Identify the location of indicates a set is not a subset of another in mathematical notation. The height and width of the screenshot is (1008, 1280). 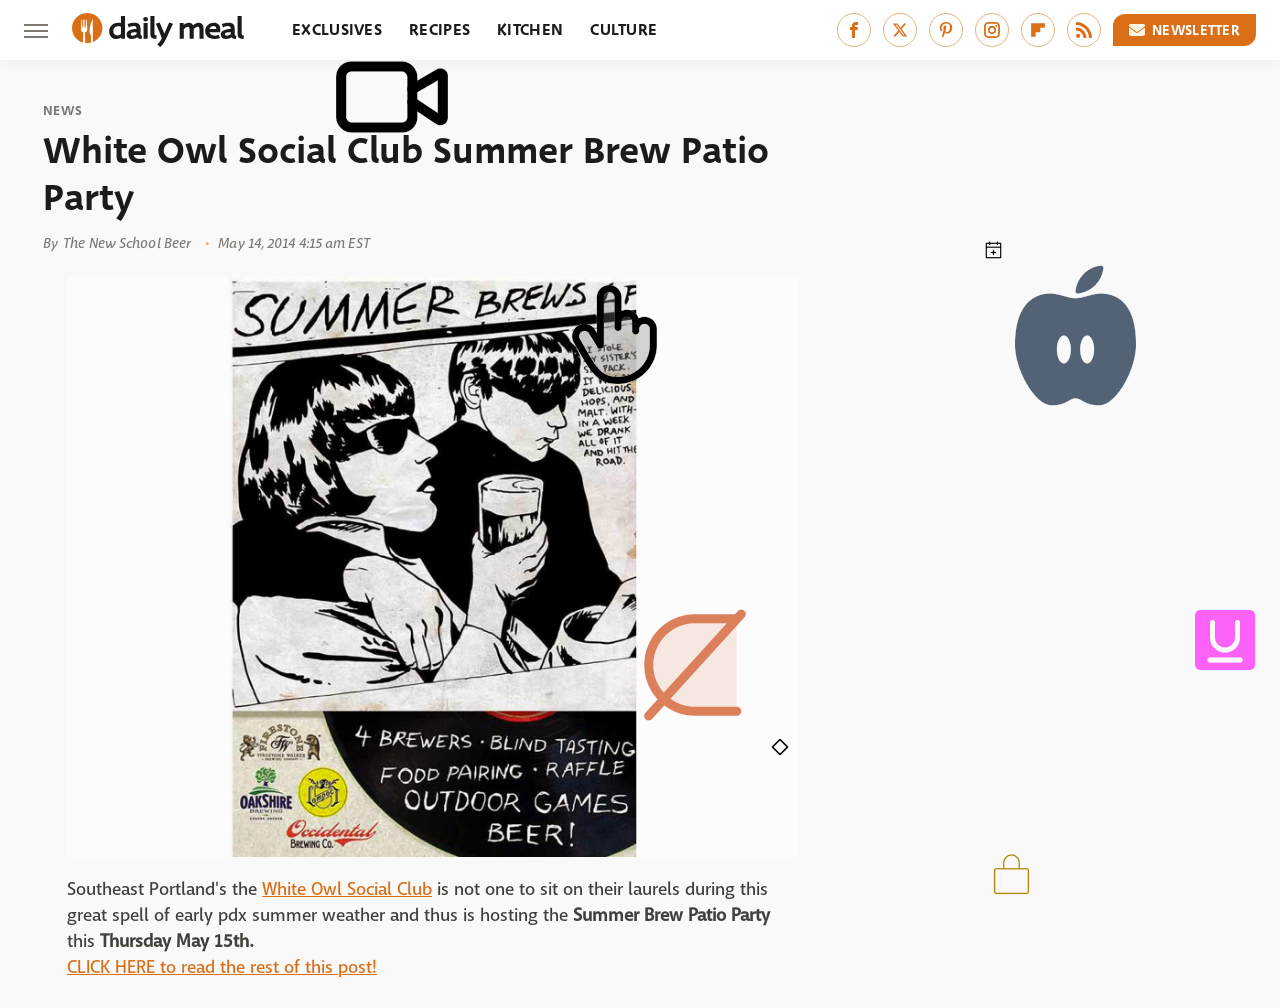
(695, 665).